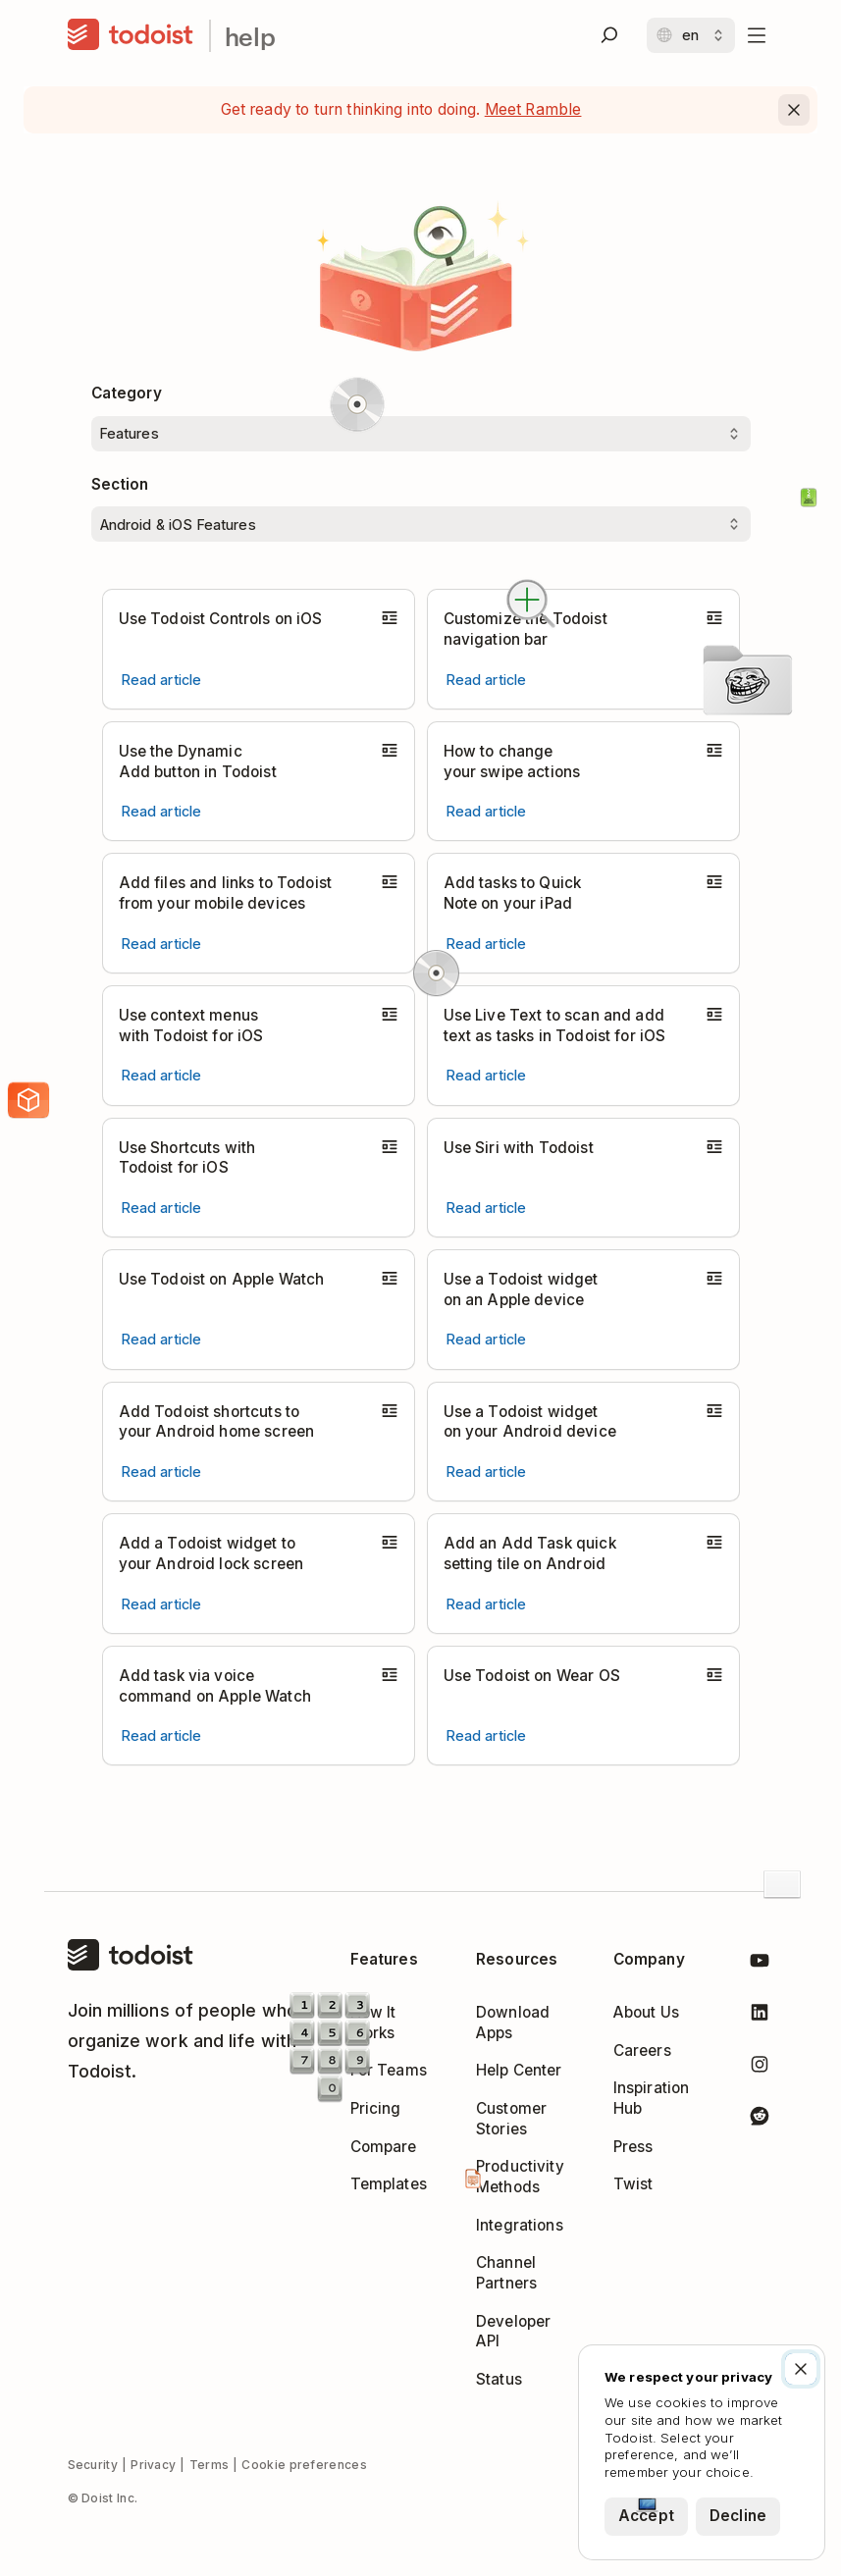  Describe the element at coordinates (330, 2046) in the screenshot. I see `open phone dialpad for entering numbers` at that location.